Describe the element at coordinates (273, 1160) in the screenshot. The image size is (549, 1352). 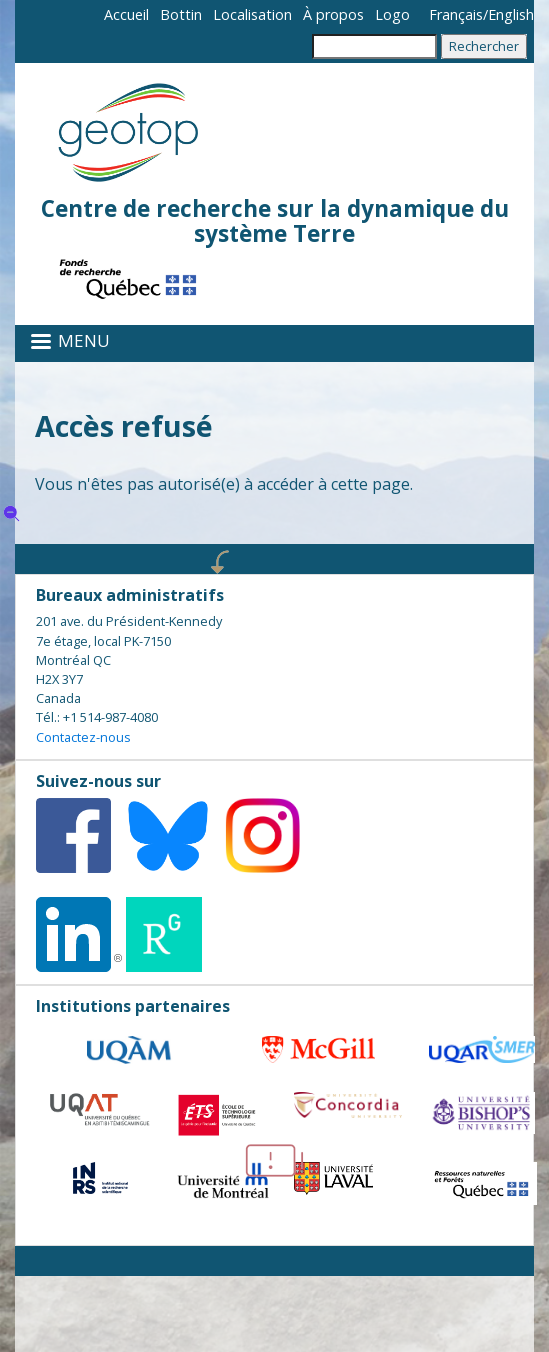
I see `indicates low battery warning` at that location.